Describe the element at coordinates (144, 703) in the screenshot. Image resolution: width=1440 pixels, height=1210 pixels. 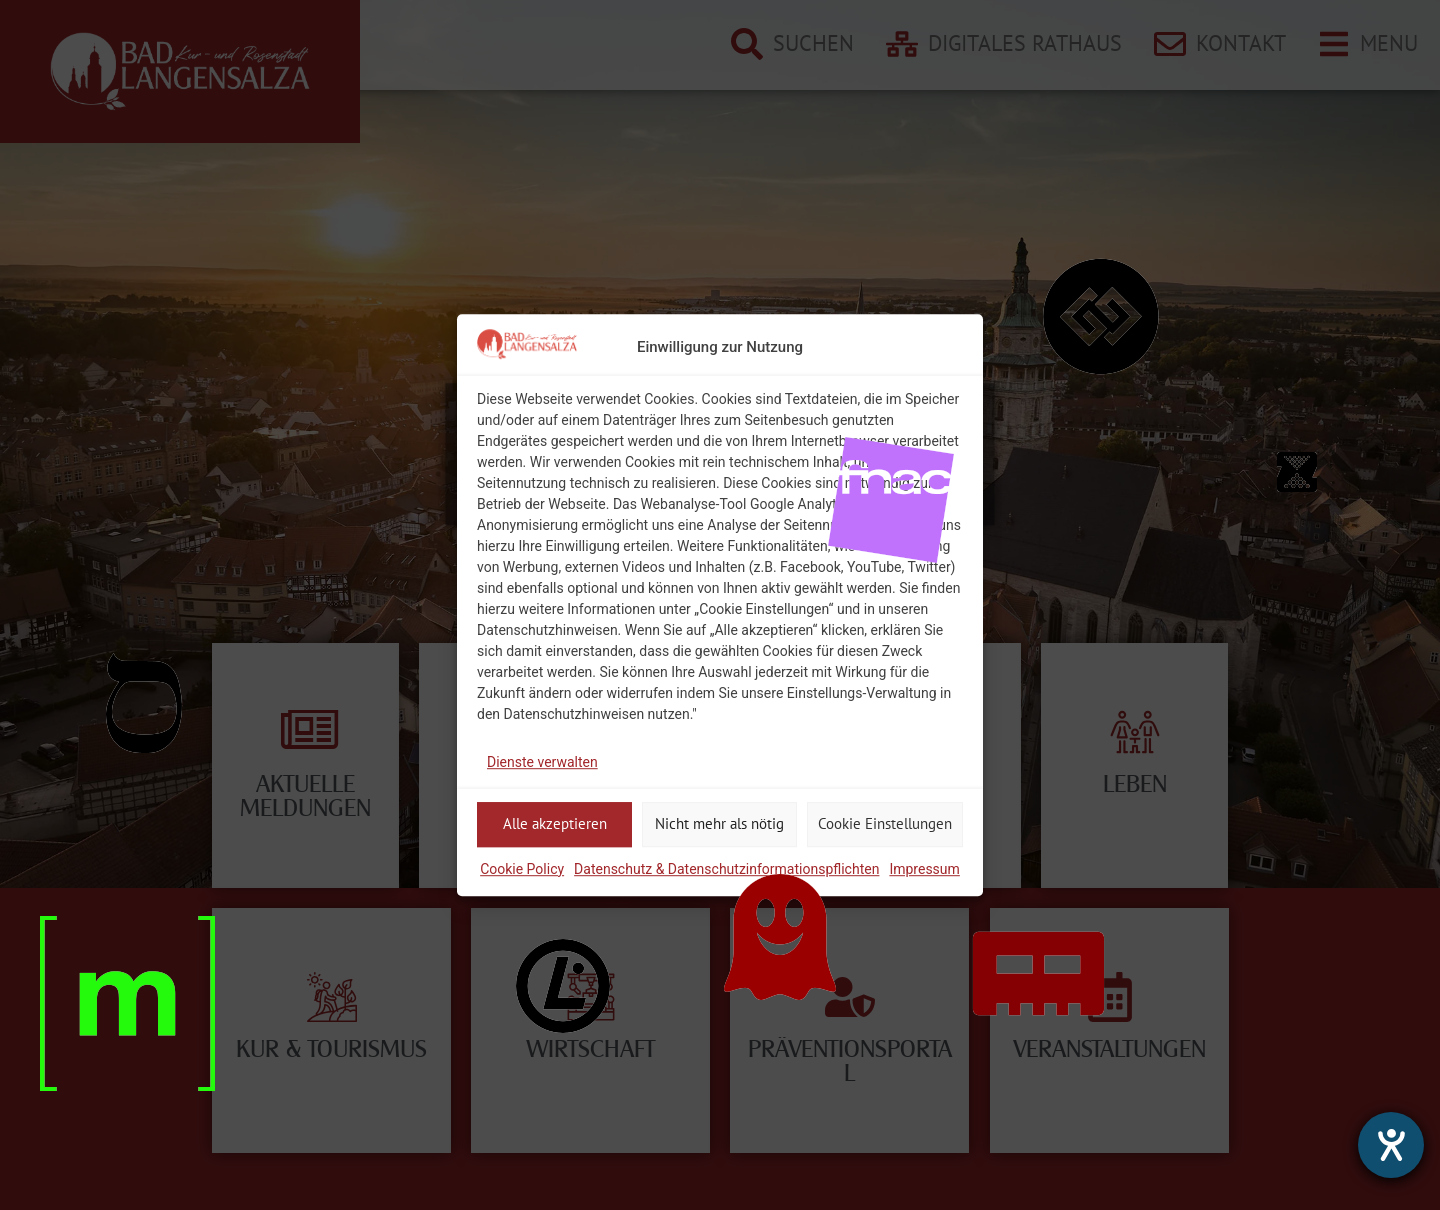
I see `open the Sefaria app` at that location.